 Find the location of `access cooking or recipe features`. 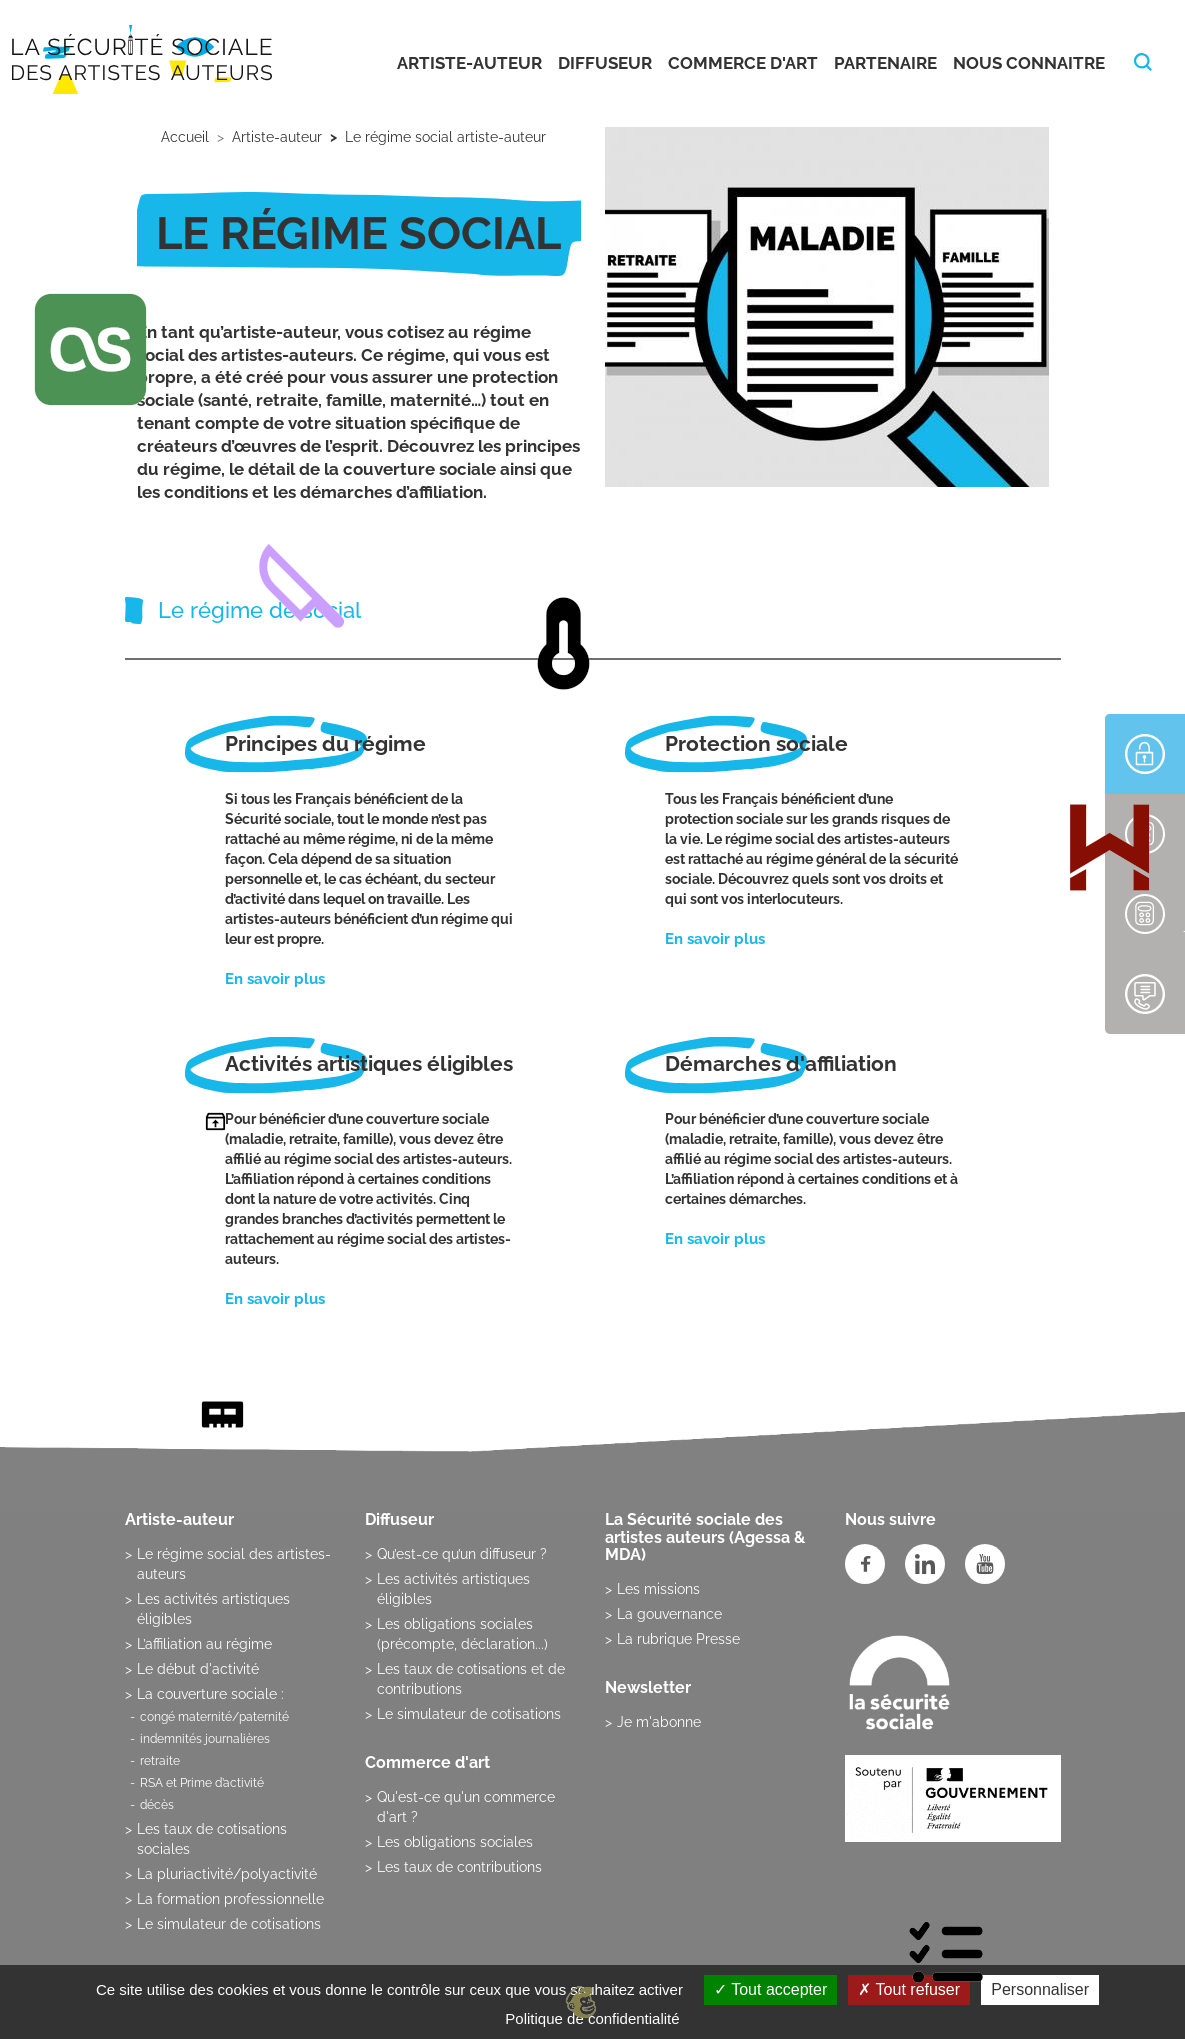

access cooking or recipe features is located at coordinates (300, 587).